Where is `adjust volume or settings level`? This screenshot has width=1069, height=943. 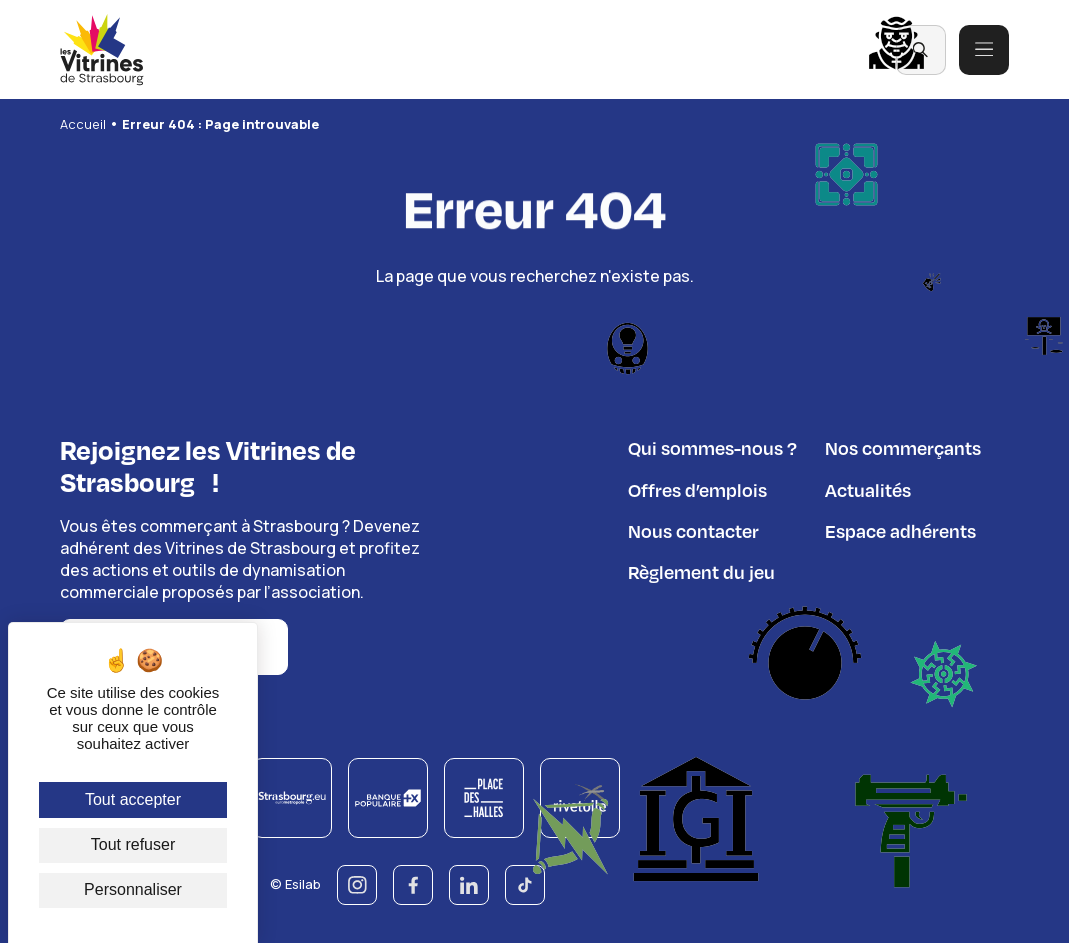 adjust volume or settings level is located at coordinates (805, 653).